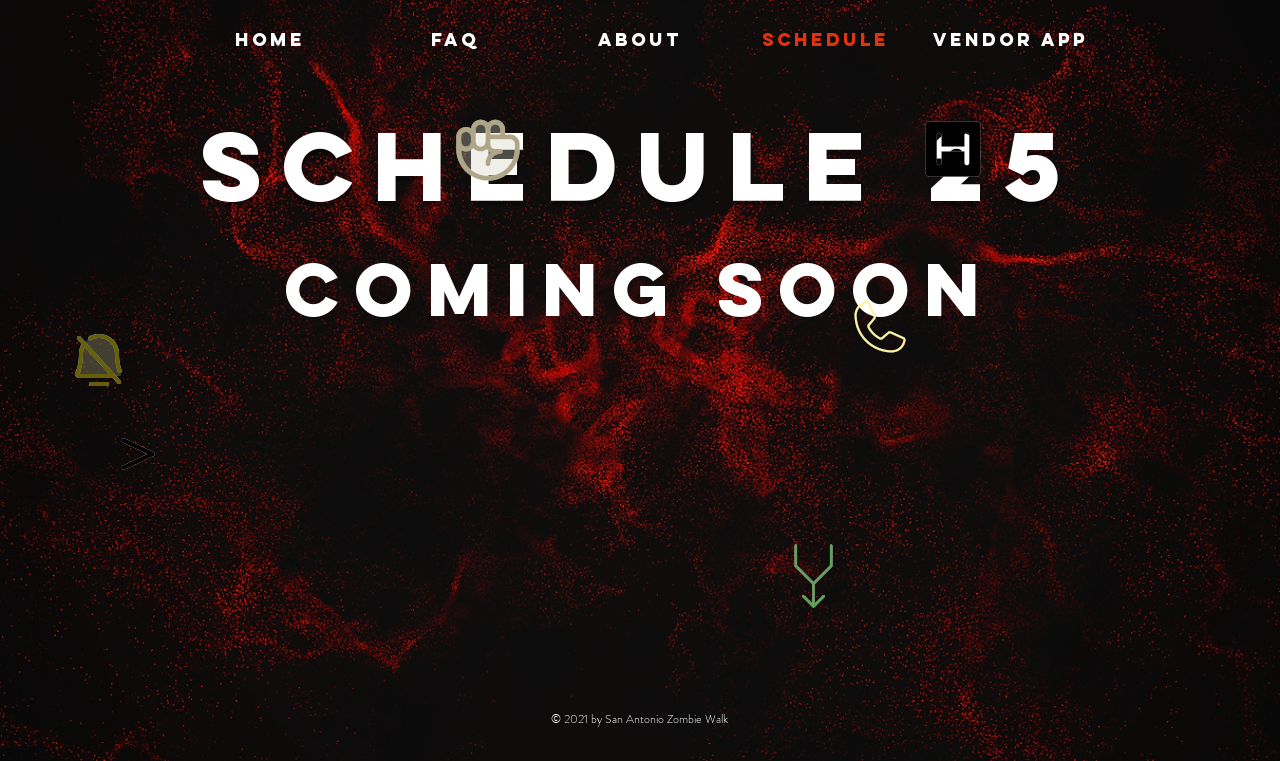 The width and height of the screenshot is (1280, 761). I want to click on merge branches or items together, so click(813, 573).